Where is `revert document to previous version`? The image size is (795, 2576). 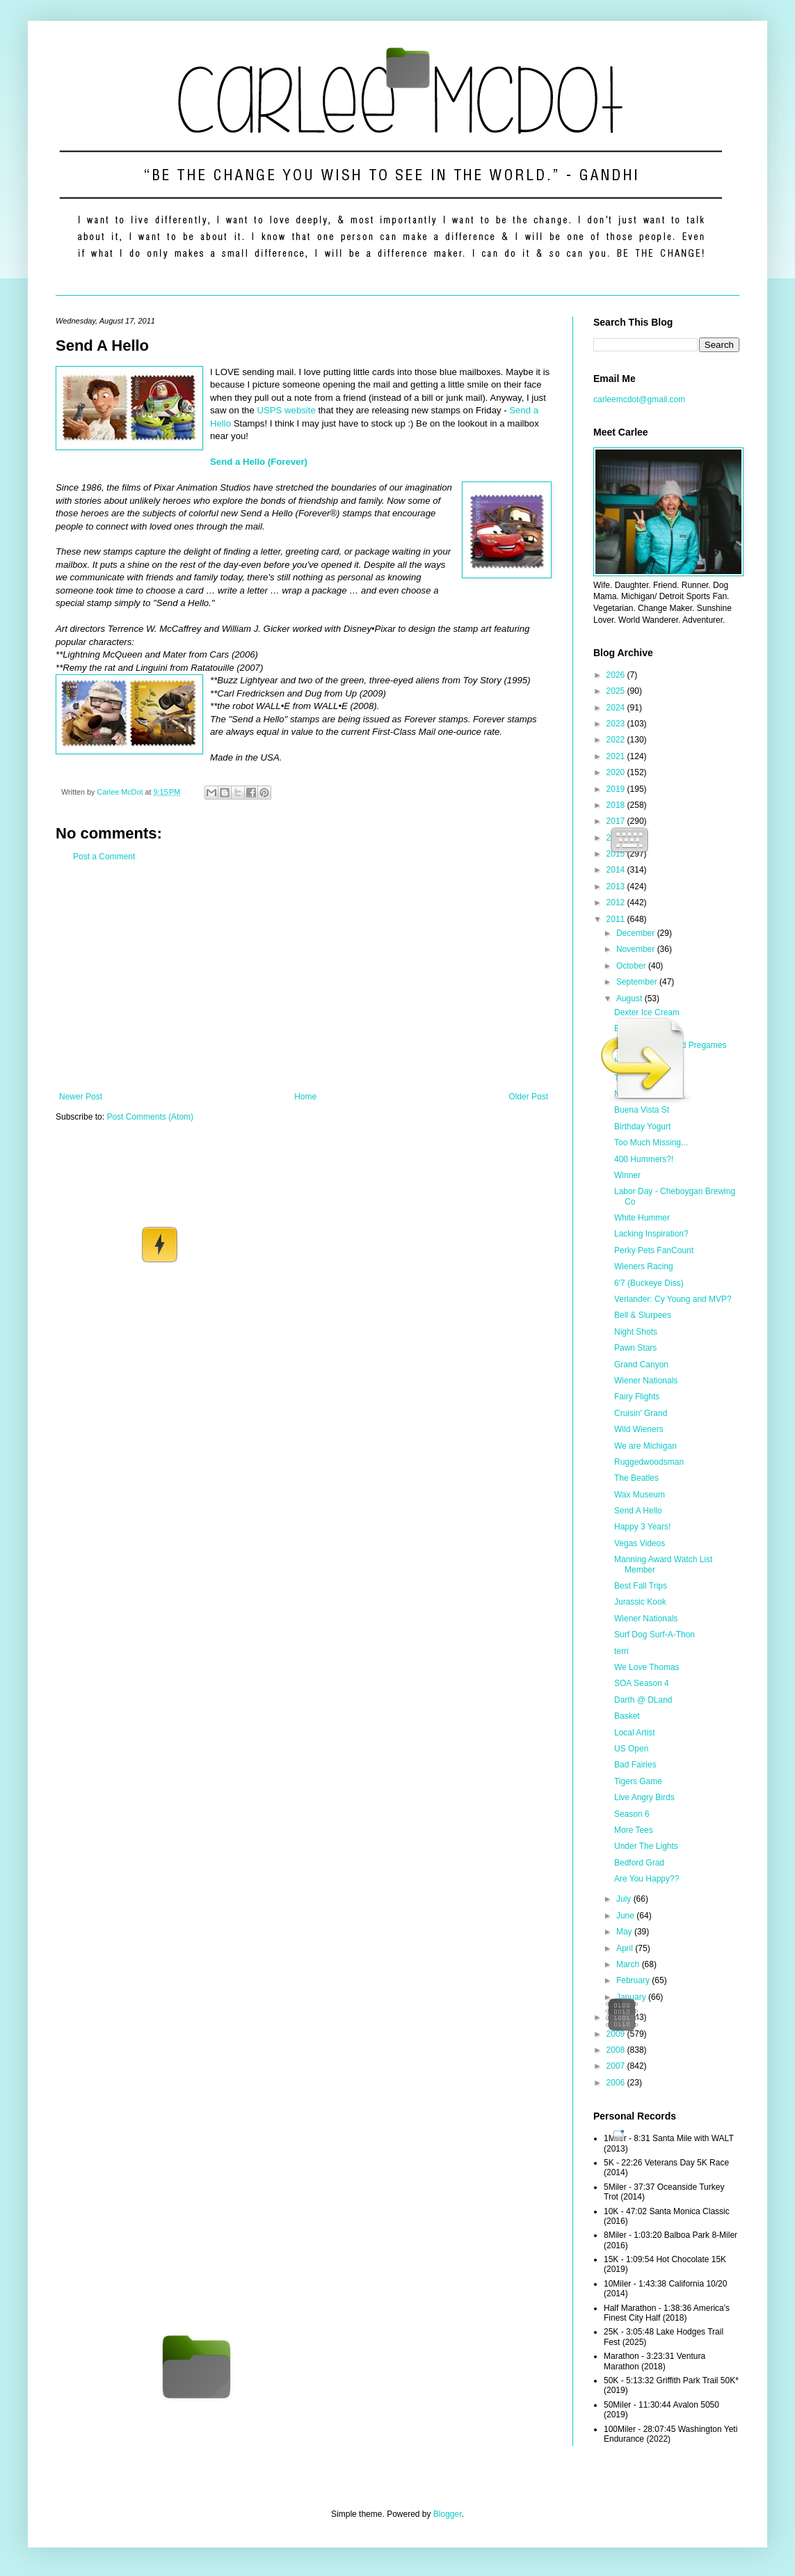
revert document to previous version is located at coordinates (646, 1058).